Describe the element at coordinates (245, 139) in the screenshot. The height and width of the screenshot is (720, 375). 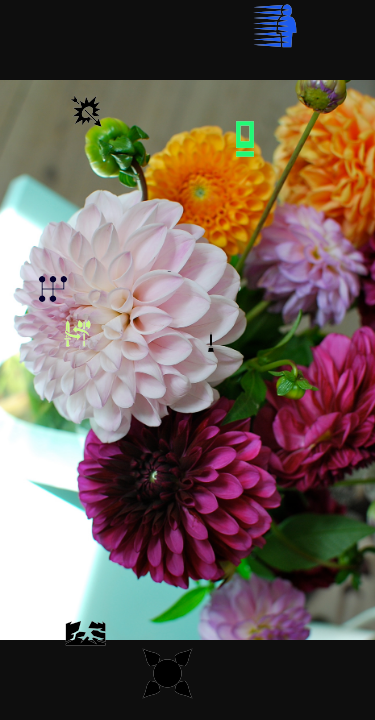
I see `select shotgun weapon` at that location.